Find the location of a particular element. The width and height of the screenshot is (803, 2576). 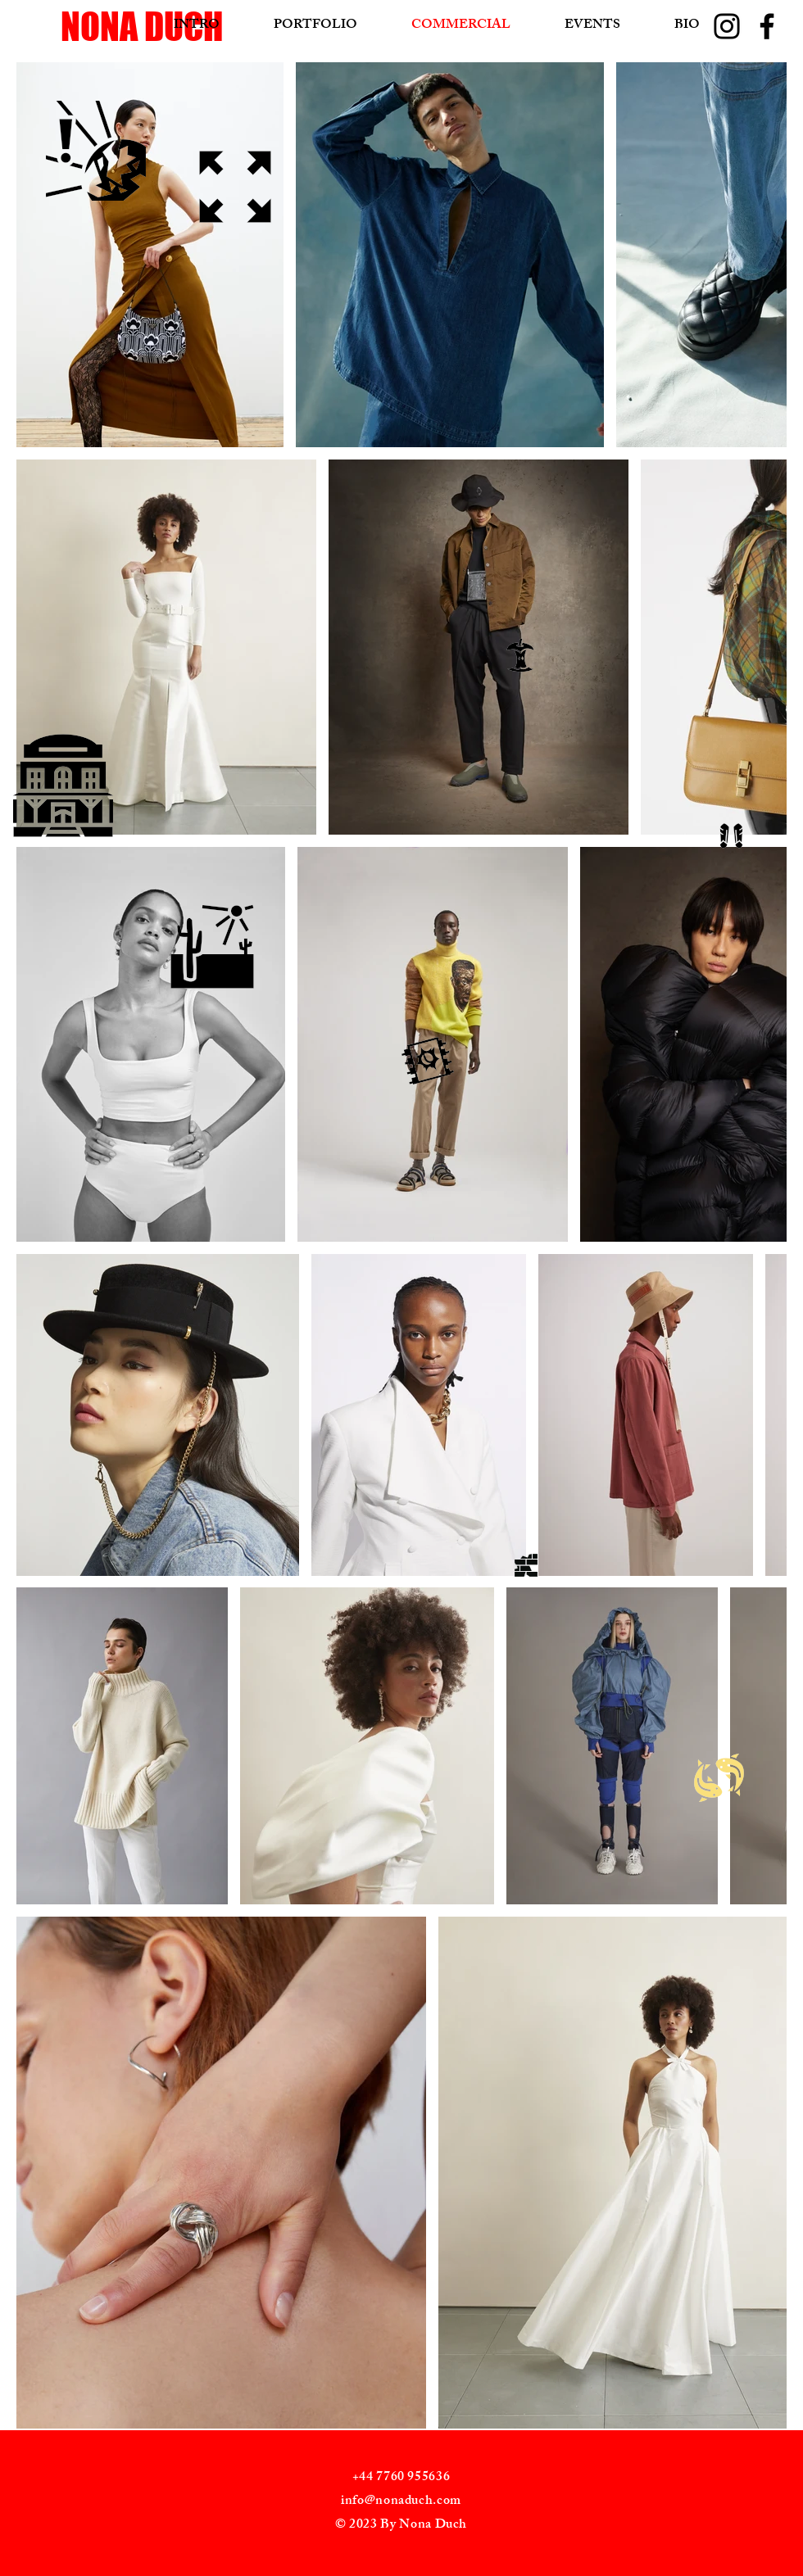

indicates structural damage or destruction in gameplay is located at coordinates (526, 1565).